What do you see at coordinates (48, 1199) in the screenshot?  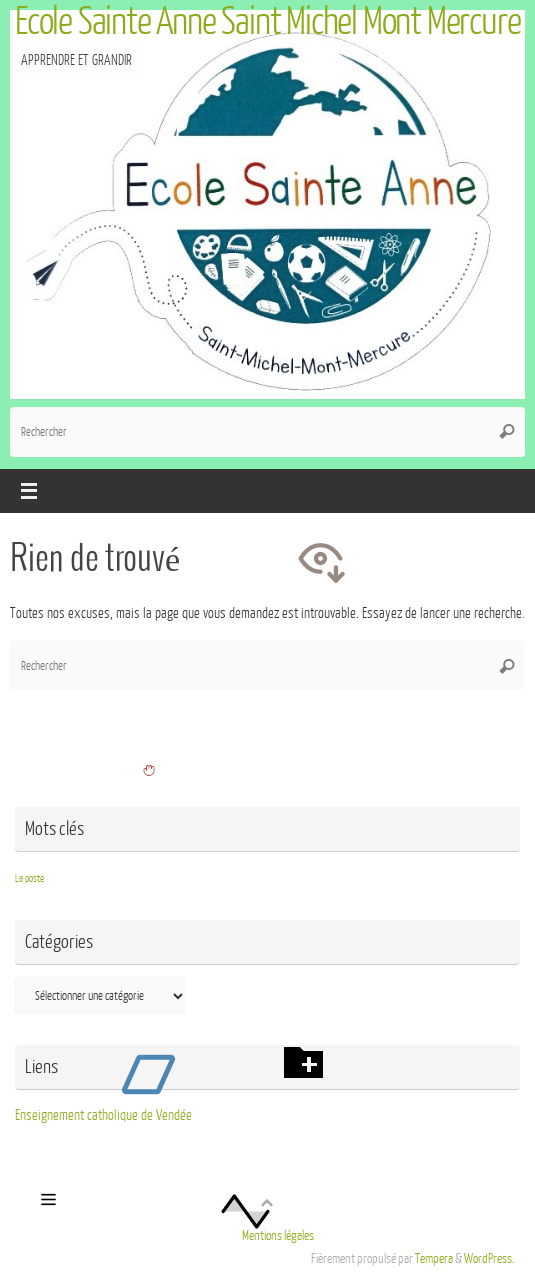 I see `open navigation menu` at bounding box center [48, 1199].